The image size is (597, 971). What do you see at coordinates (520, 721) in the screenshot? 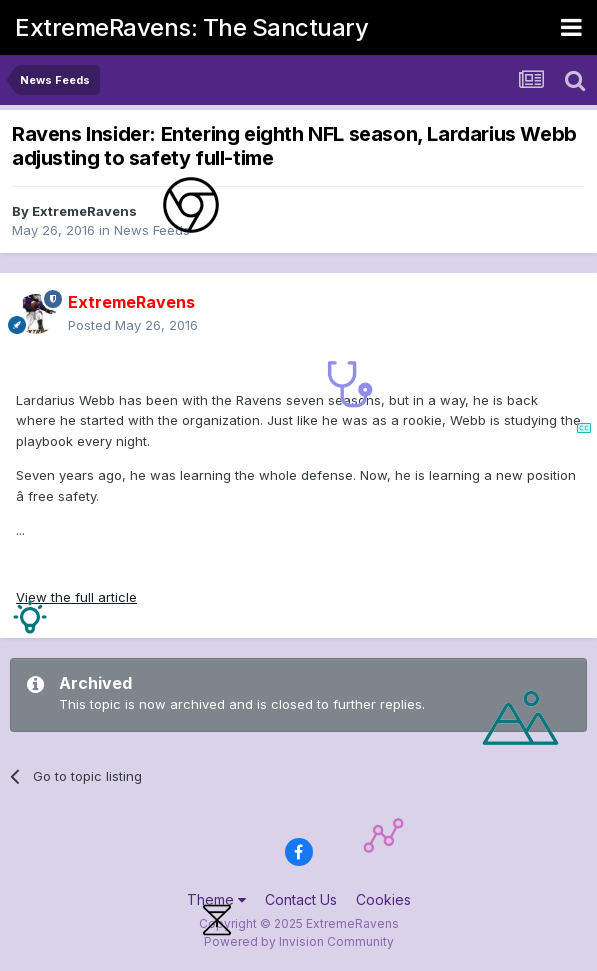
I see `view landscape or nature photos` at bounding box center [520, 721].